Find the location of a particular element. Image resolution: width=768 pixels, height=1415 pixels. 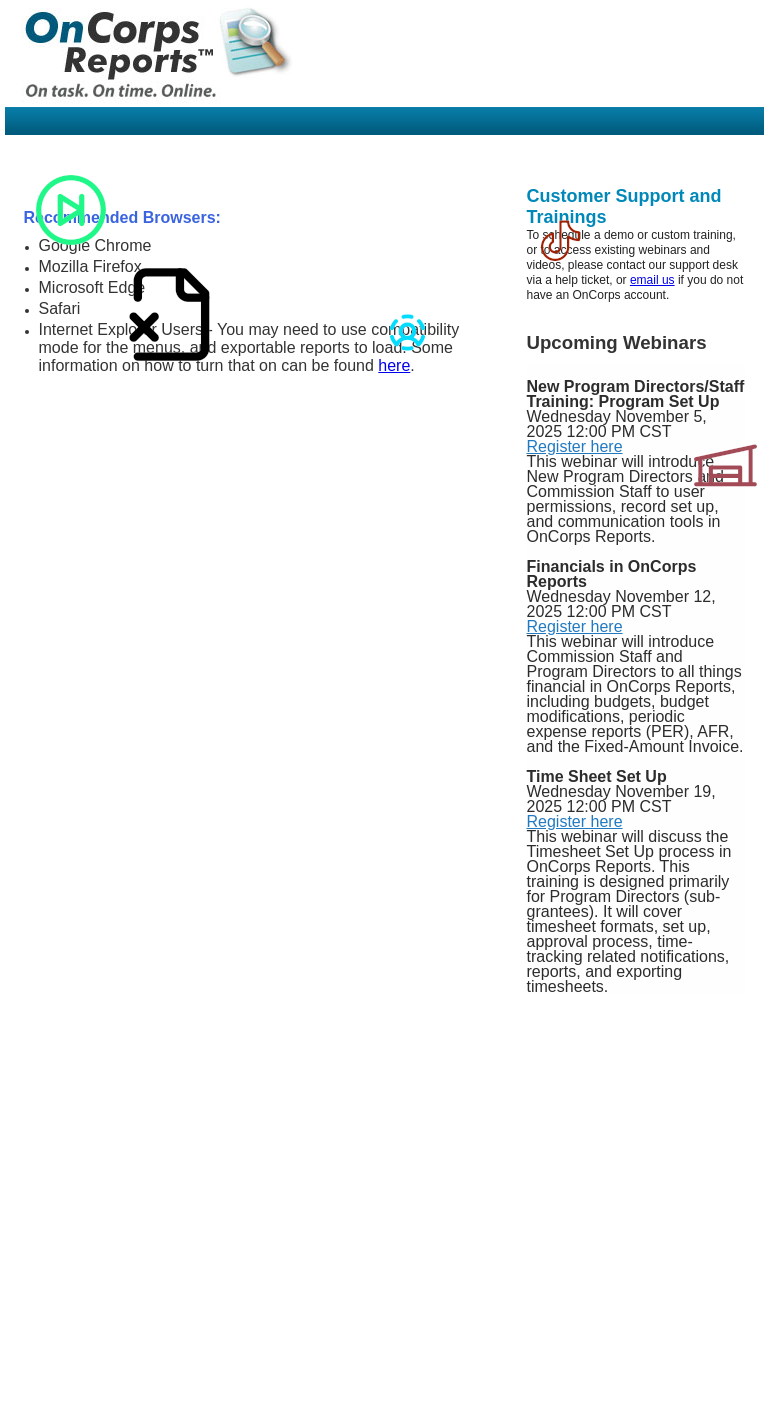

access warehouse or storage management is located at coordinates (725, 467).